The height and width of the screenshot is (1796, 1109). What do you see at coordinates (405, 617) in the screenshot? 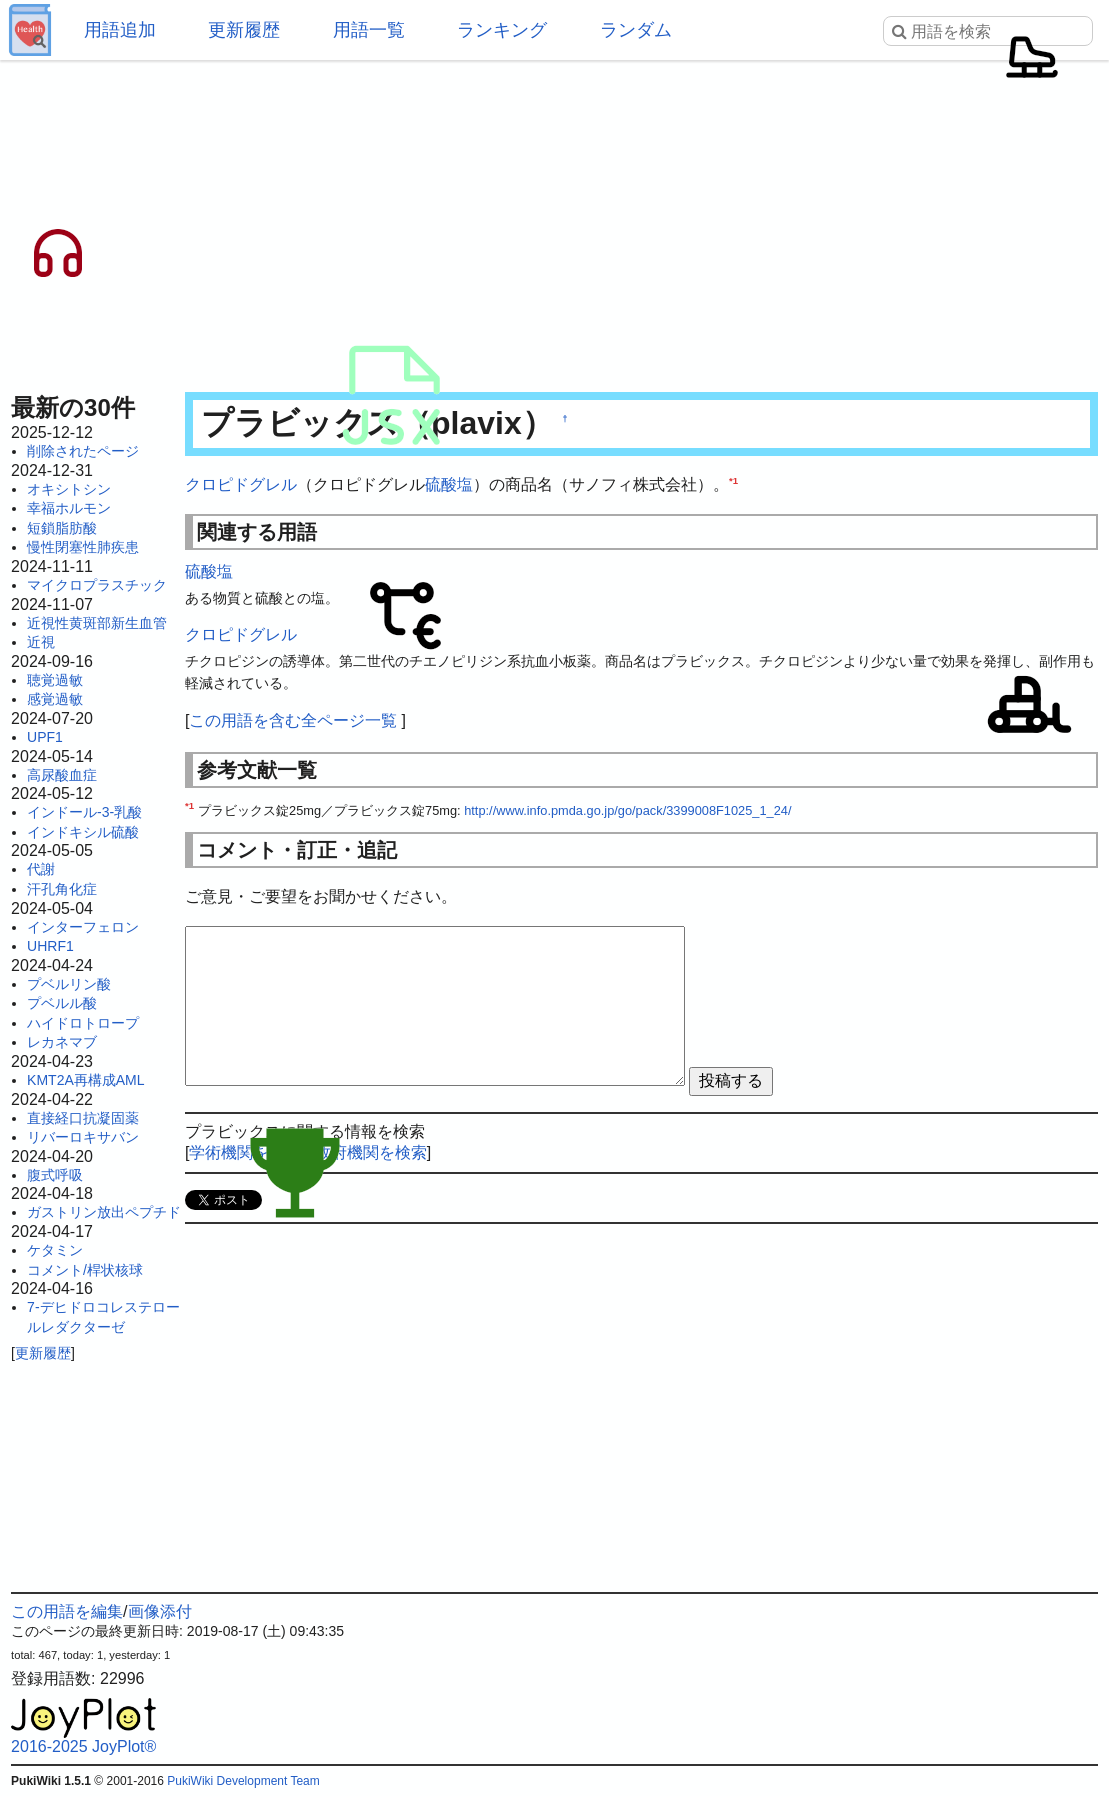
I see `view euro currency transactions` at bounding box center [405, 617].